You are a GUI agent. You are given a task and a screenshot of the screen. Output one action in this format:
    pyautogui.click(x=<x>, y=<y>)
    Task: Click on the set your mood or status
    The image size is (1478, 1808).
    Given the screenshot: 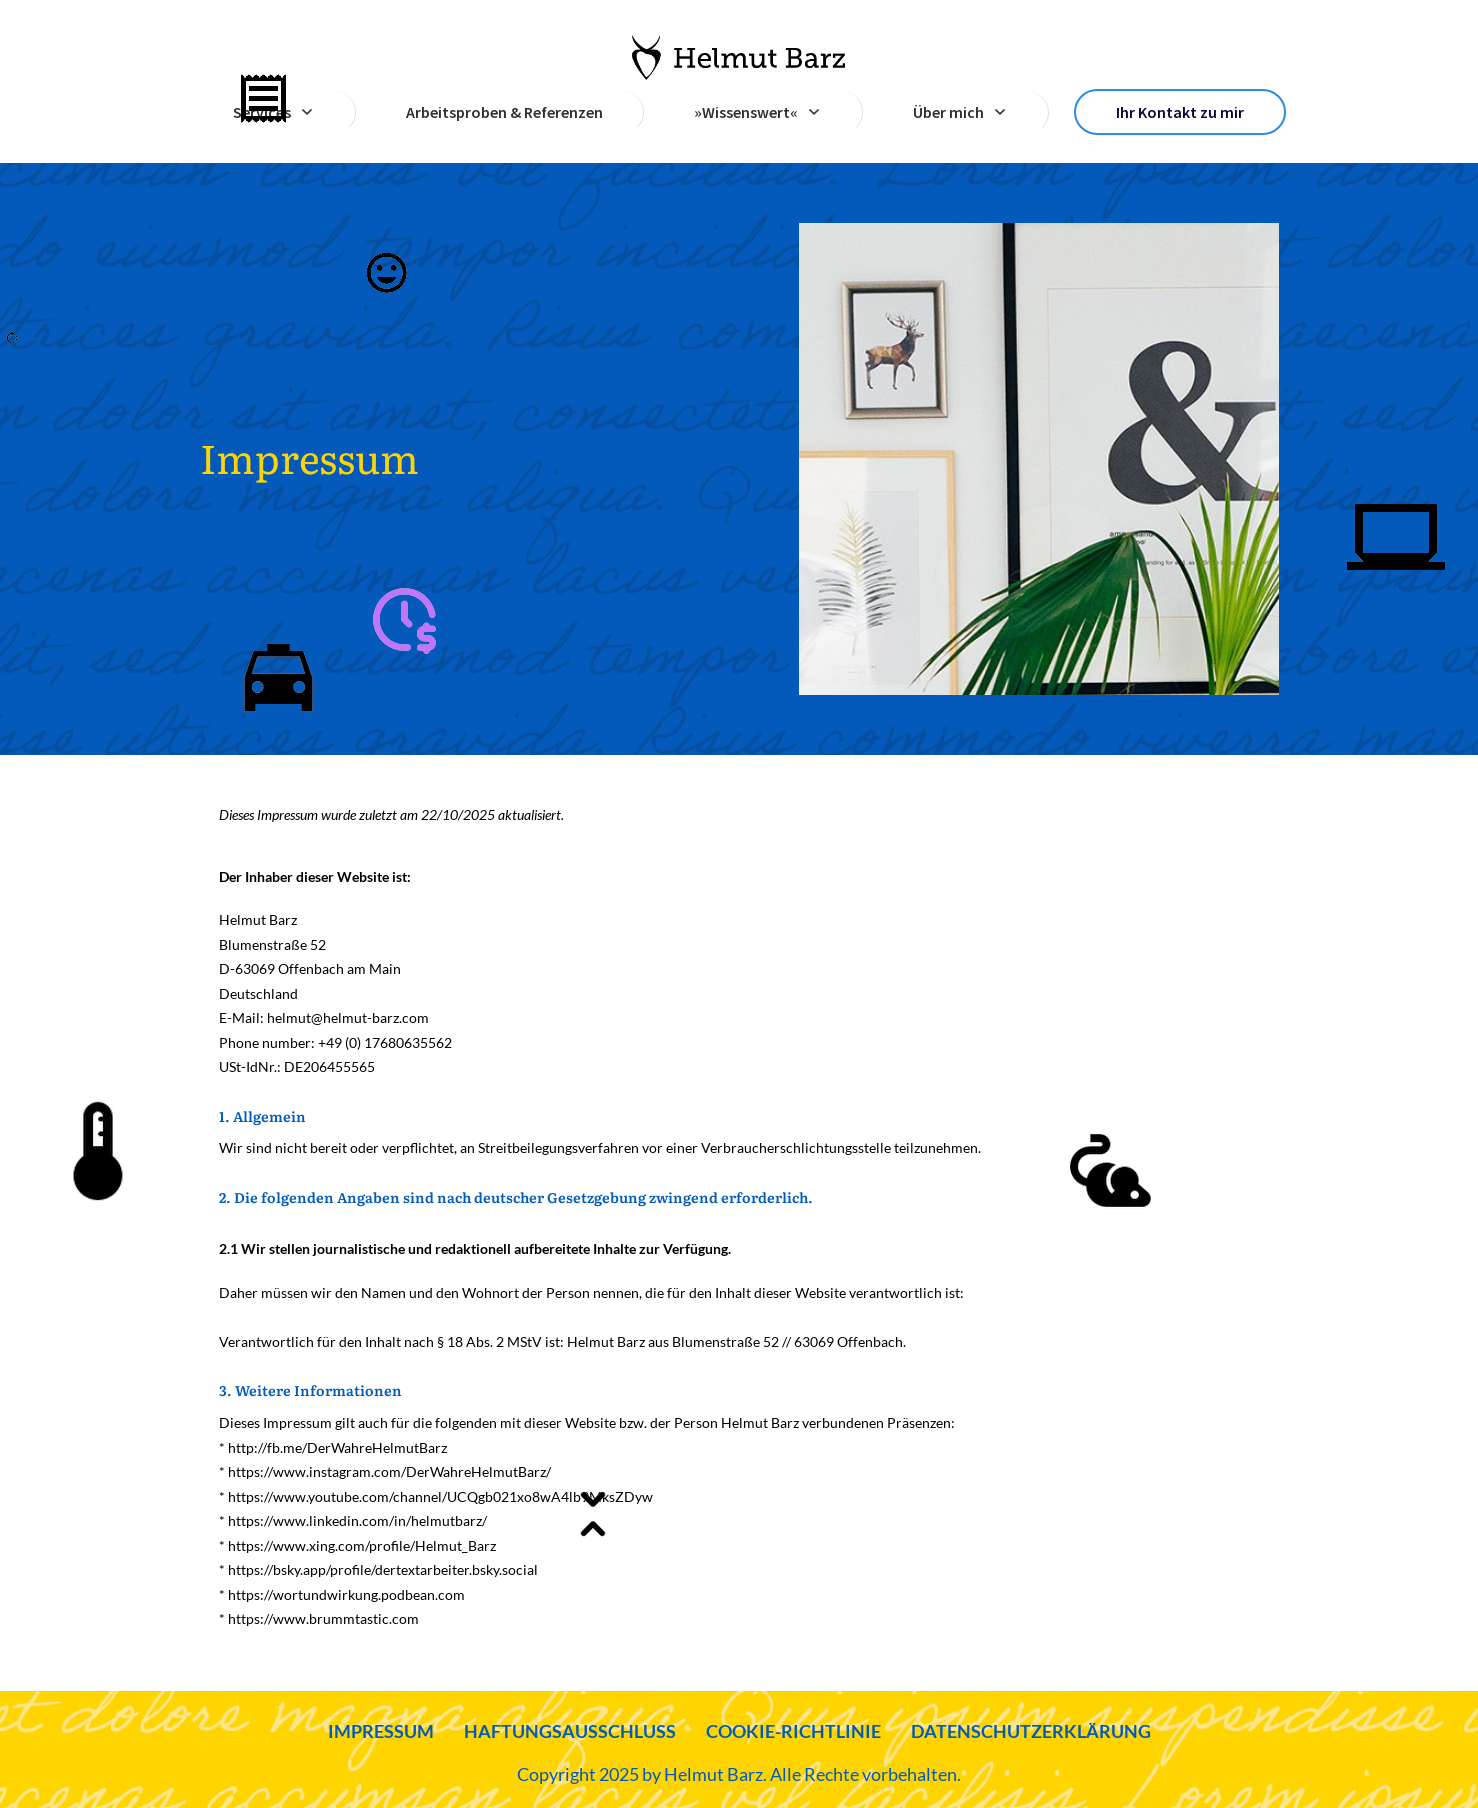 What is the action you would take?
    pyautogui.click(x=387, y=273)
    